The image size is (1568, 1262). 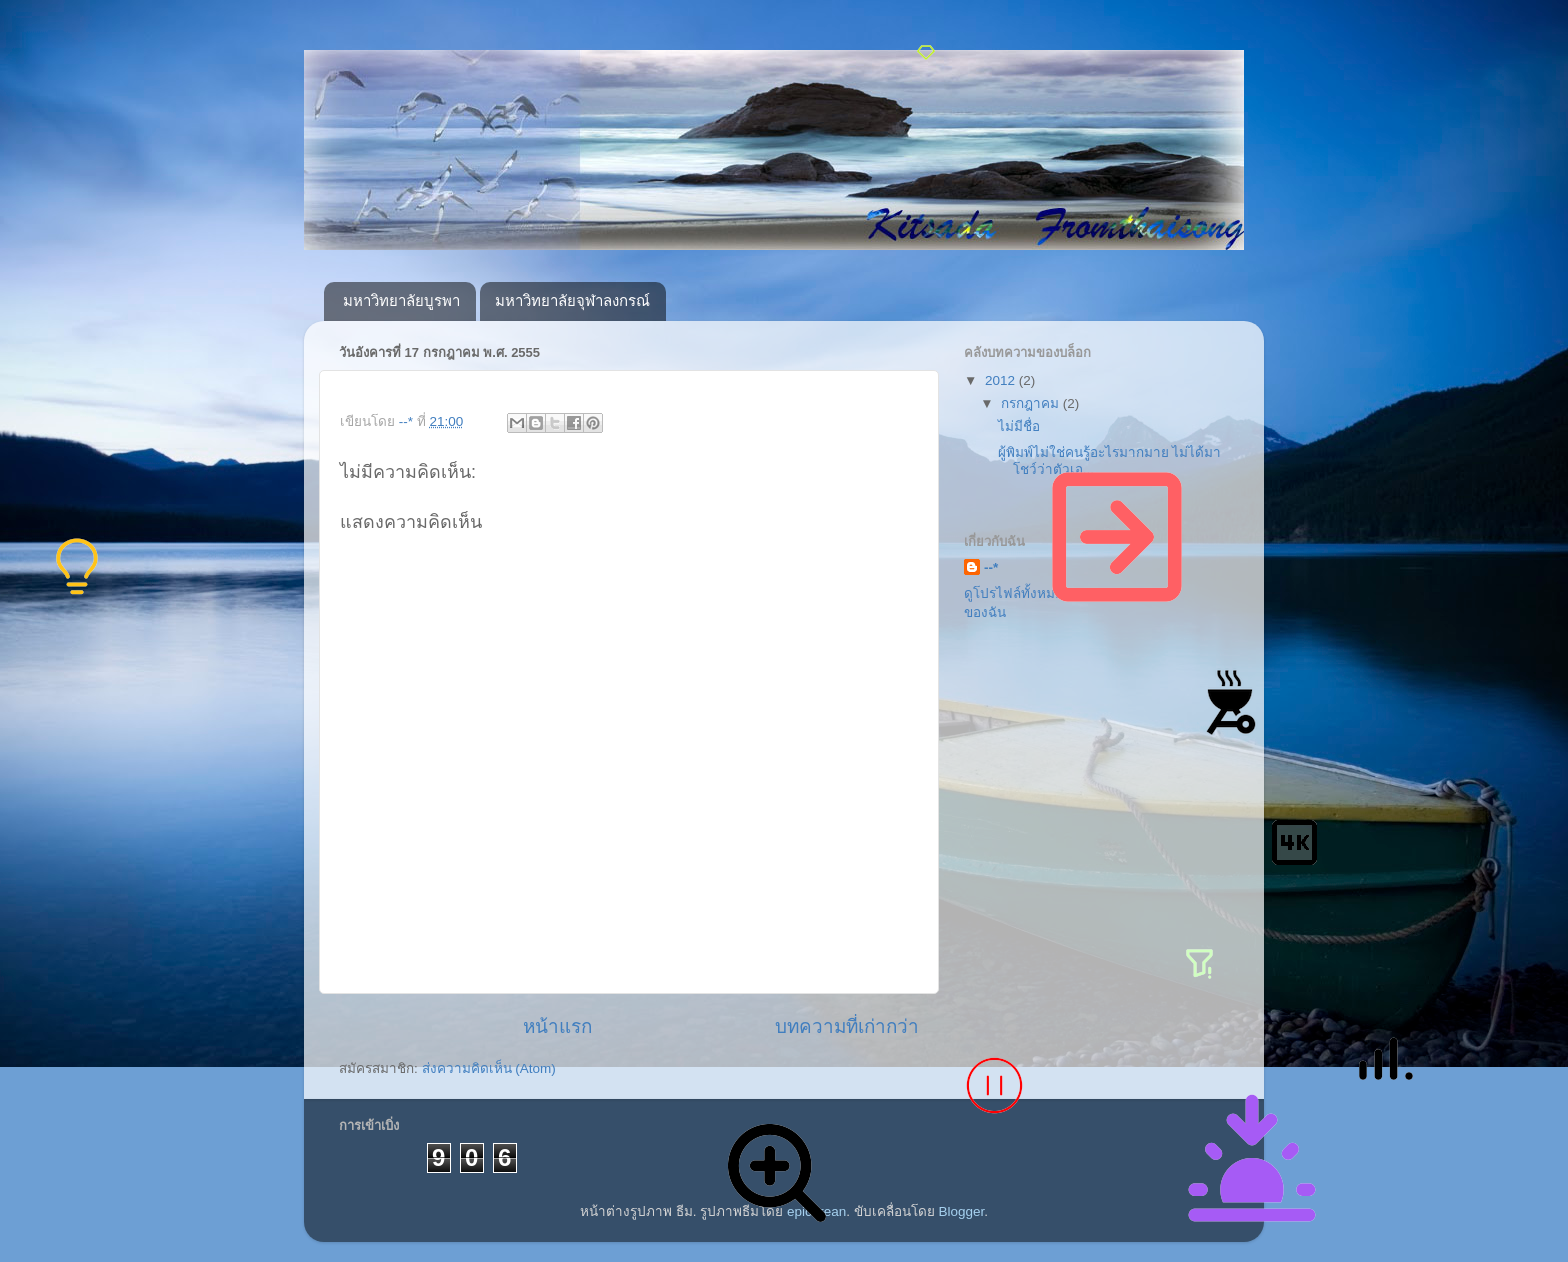 What do you see at coordinates (777, 1173) in the screenshot?
I see `zoom in on content` at bounding box center [777, 1173].